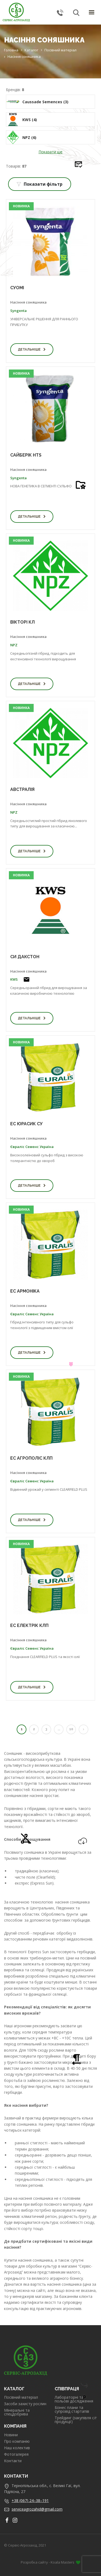 The height and width of the screenshot is (2576, 101). What do you see at coordinates (26, 1838) in the screenshot?
I see `disable vector triangle tool` at bounding box center [26, 1838].